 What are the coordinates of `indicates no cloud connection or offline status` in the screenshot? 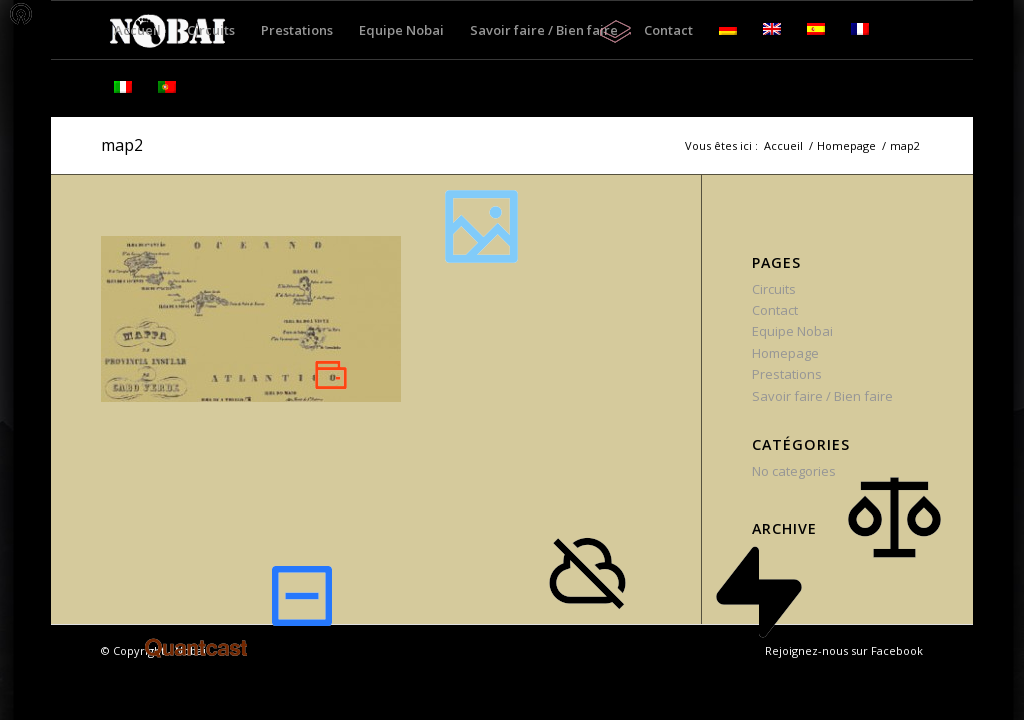 It's located at (587, 572).